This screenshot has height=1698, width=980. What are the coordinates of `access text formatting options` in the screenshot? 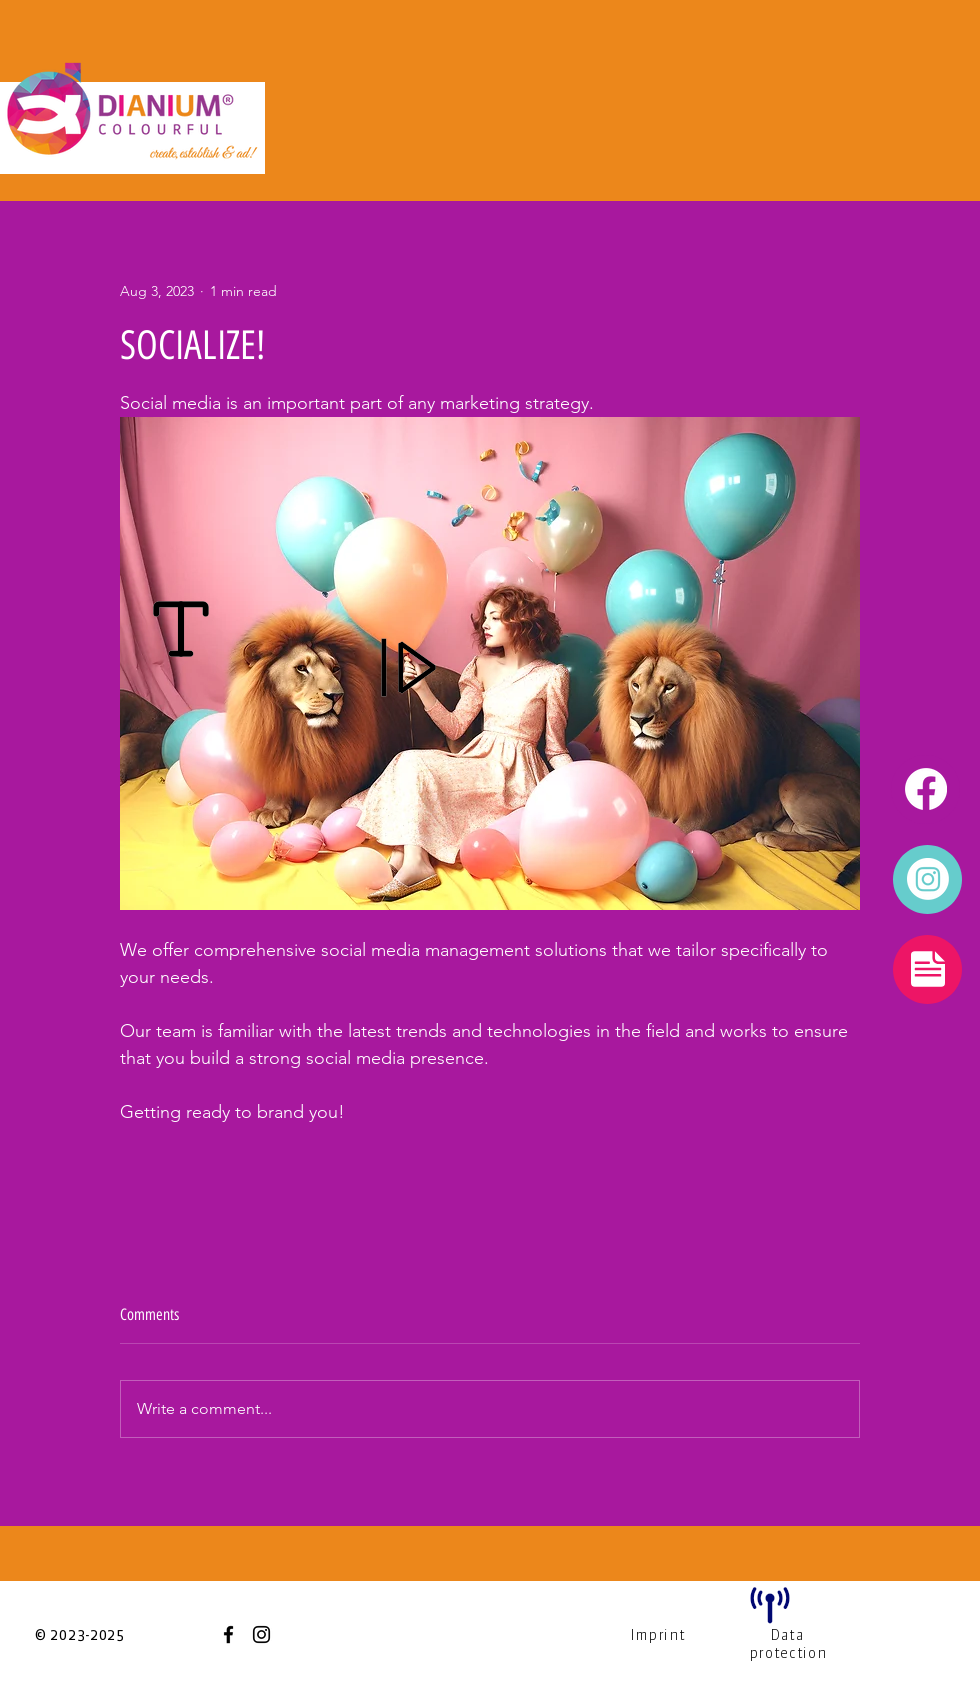 It's located at (181, 629).